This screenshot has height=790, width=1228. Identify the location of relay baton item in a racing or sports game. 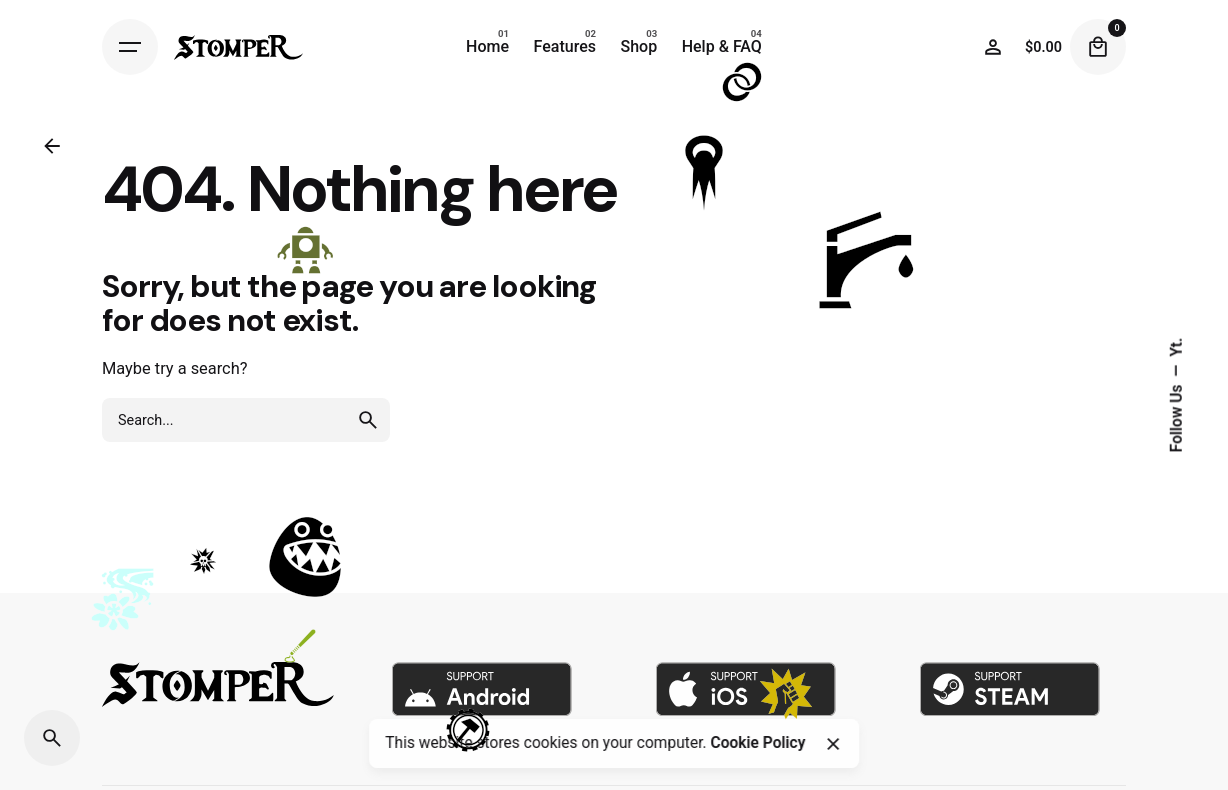
(300, 646).